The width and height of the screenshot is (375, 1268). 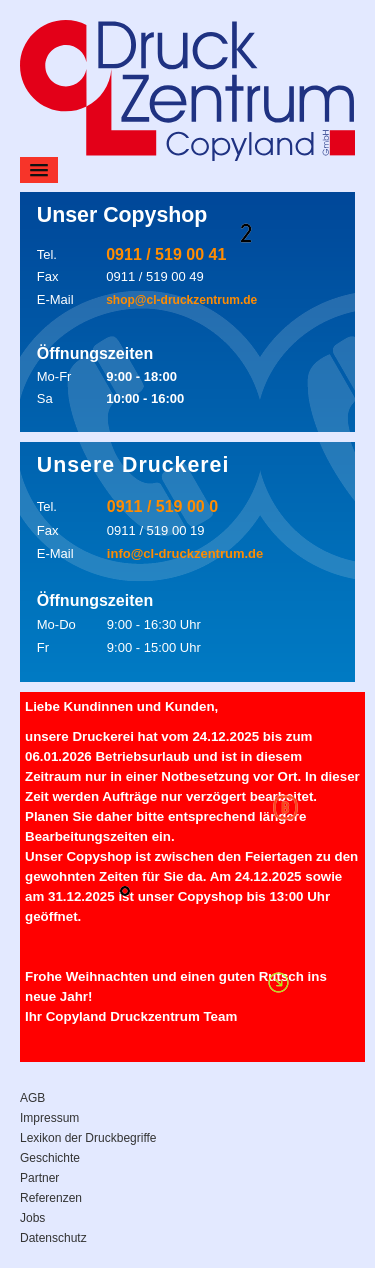 What do you see at coordinates (125, 891) in the screenshot?
I see `unselected radio button option` at bounding box center [125, 891].